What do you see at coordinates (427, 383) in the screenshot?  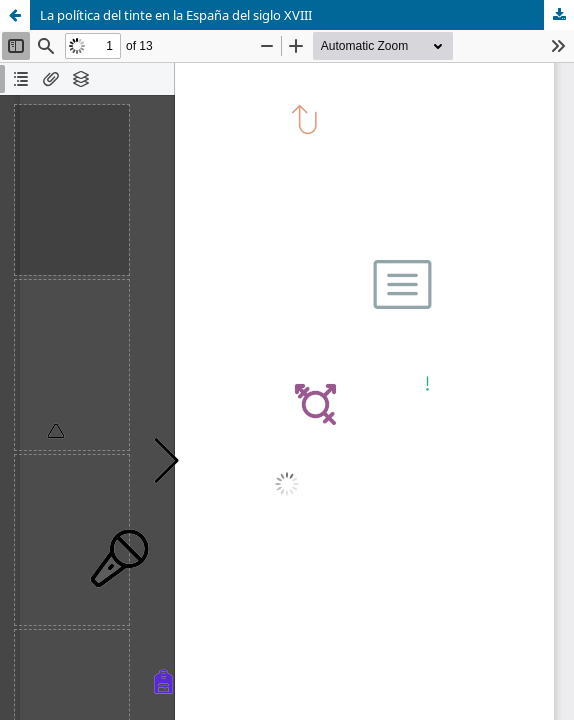 I see `indicates an alert or warning that requires attention` at bounding box center [427, 383].